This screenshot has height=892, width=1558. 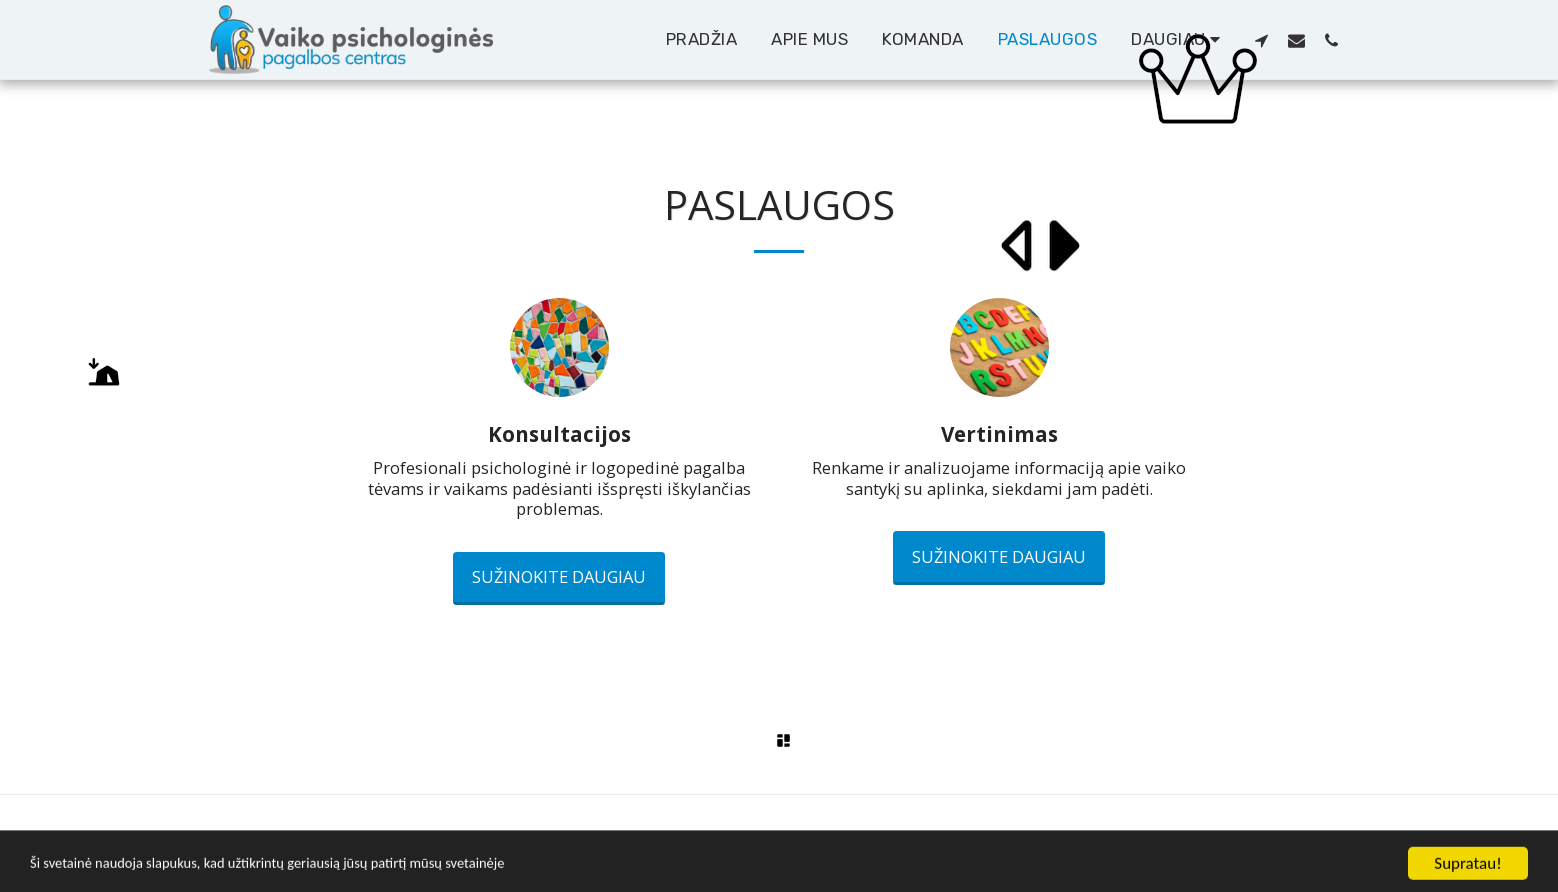 What do you see at coordinates (104, 372) in the screenshot?
I see `download campsite or camping information` at bounding box center [104, 372].